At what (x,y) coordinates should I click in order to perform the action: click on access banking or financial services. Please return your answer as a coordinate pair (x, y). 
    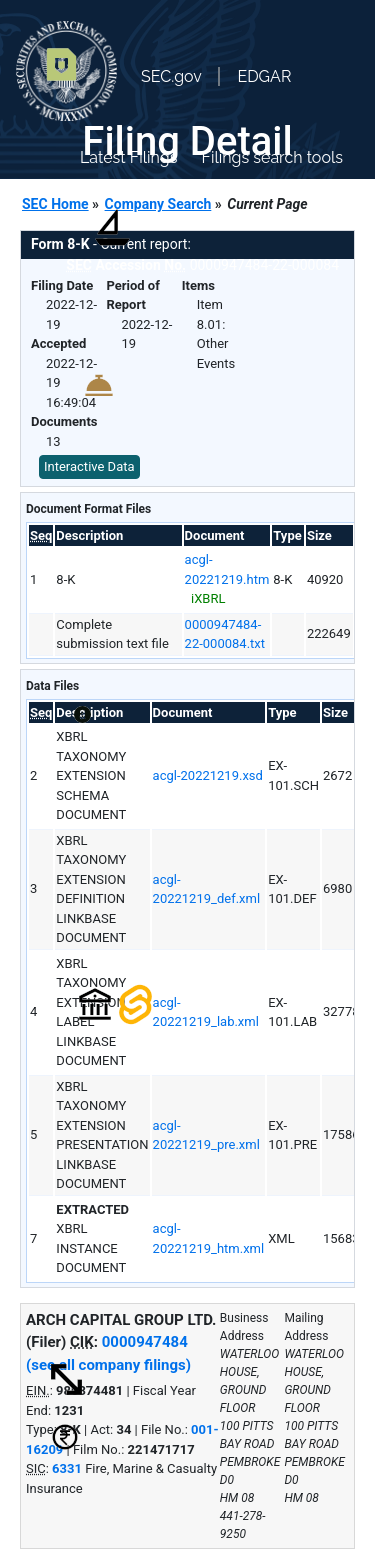
    Looking at the image, I should click on (95, 1004).